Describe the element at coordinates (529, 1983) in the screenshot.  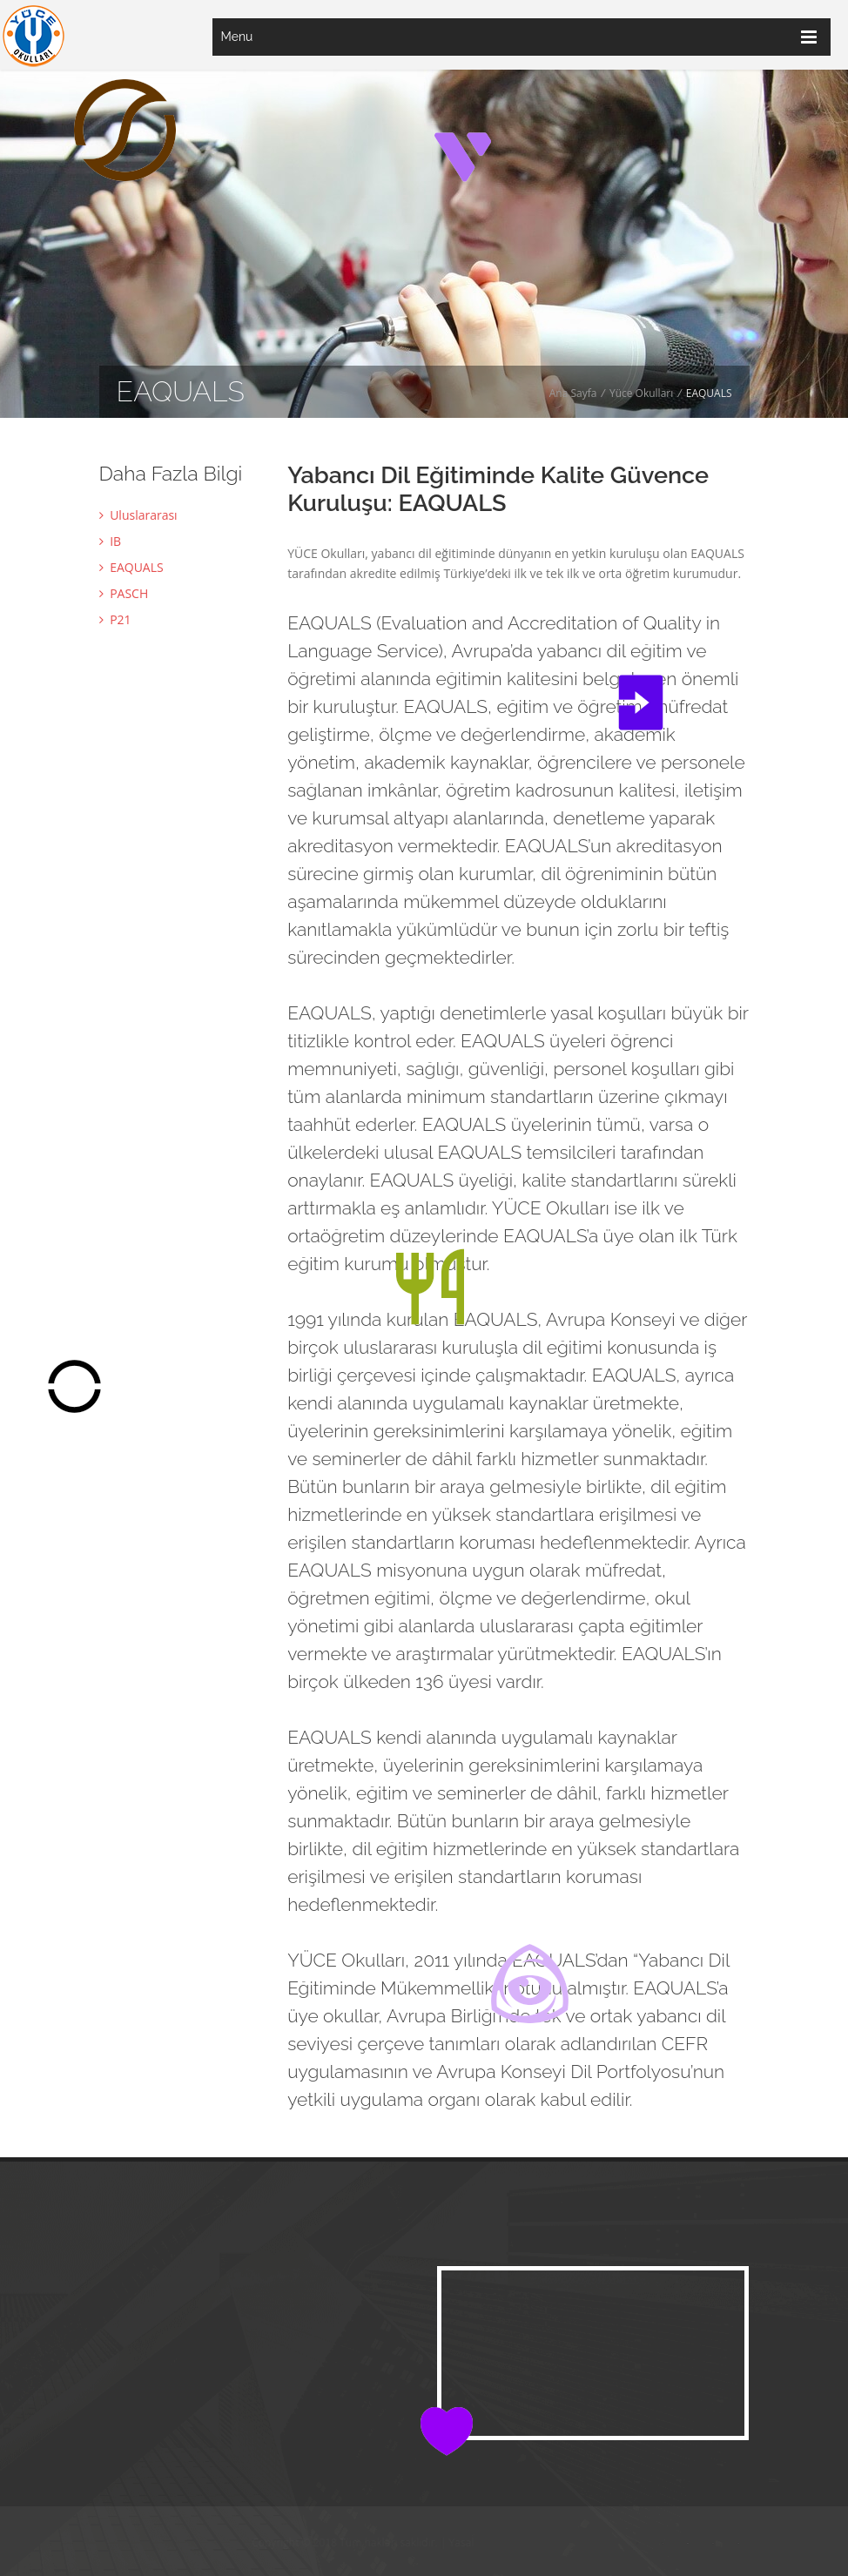
I see `visit iconfinder website` at that location.